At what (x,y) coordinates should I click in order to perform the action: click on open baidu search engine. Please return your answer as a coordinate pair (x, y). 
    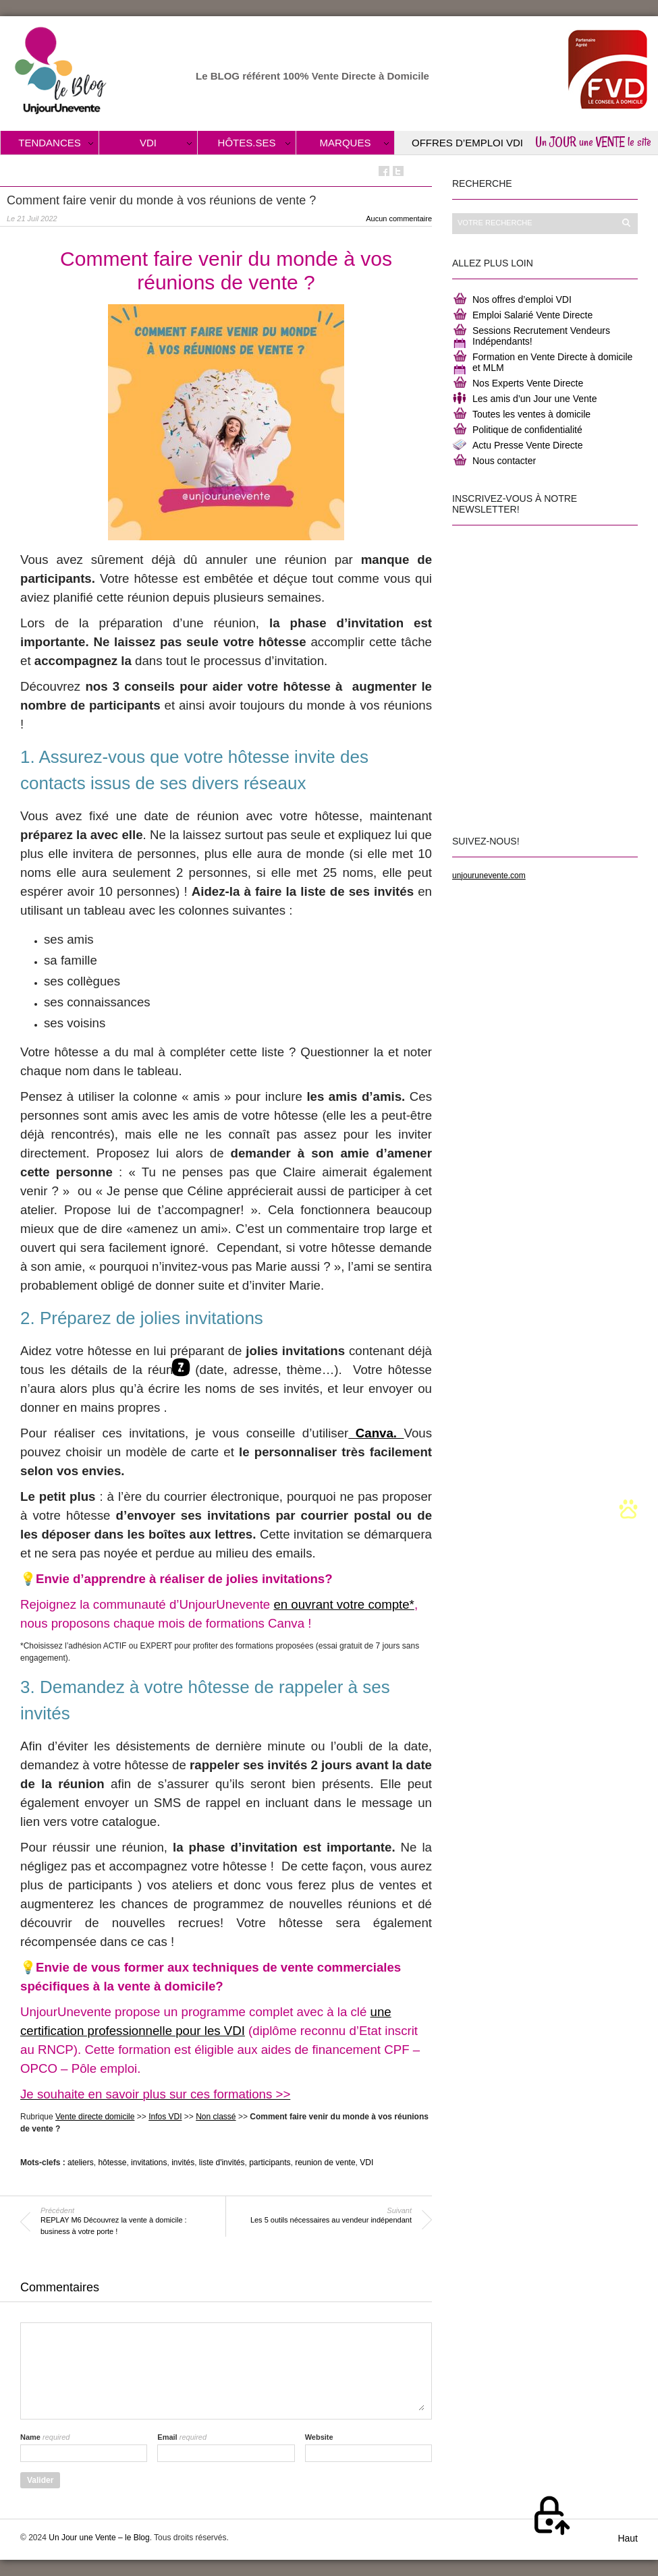
    Looking at the image, I should click on (628, 1510).